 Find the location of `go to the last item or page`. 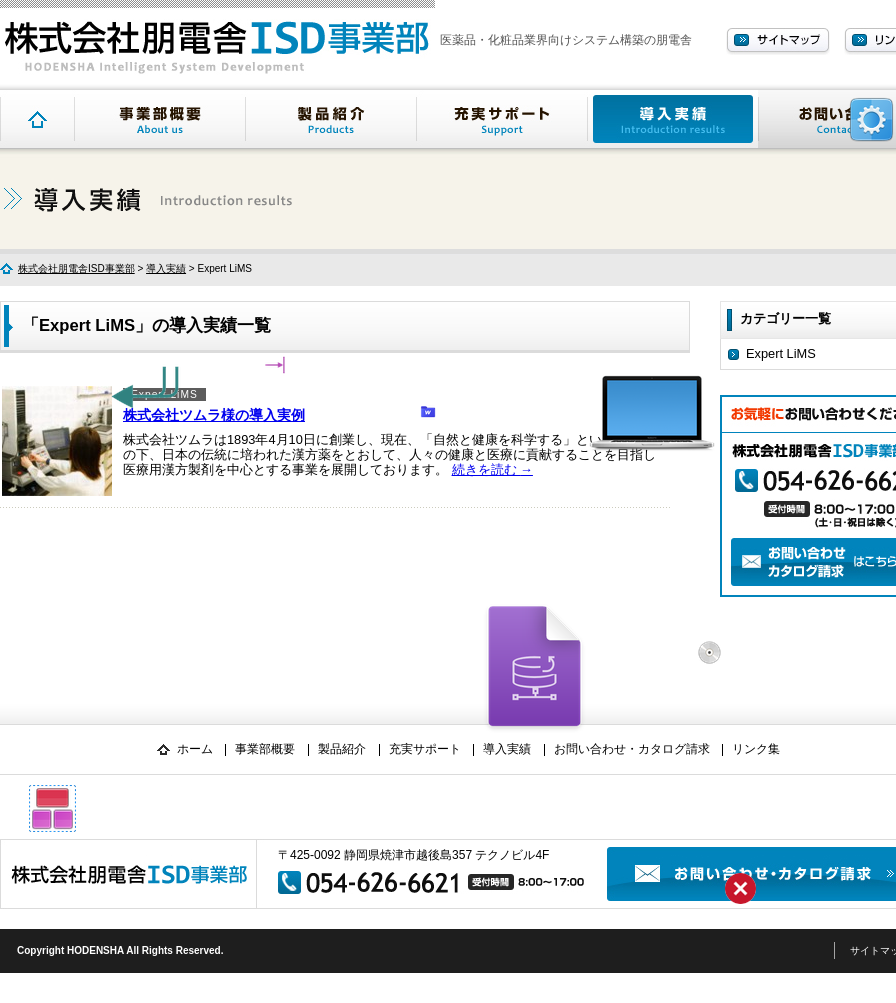

go to the last item or page is located at coordinates (275, 365).